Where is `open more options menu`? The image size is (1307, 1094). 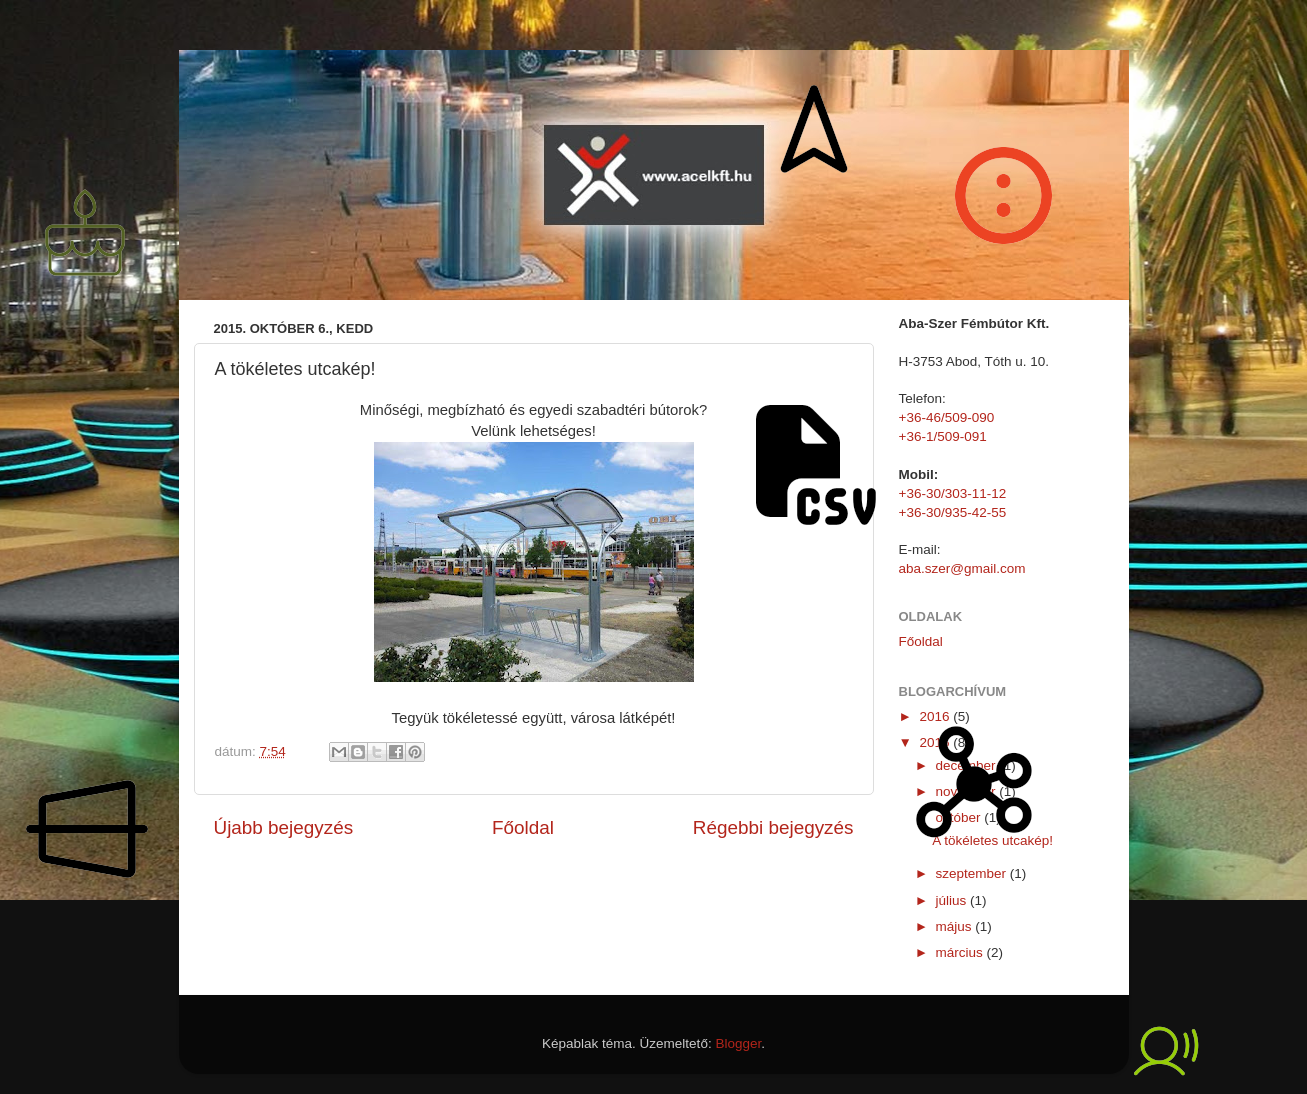 open more options menu is located at coordinates (1003, 195).